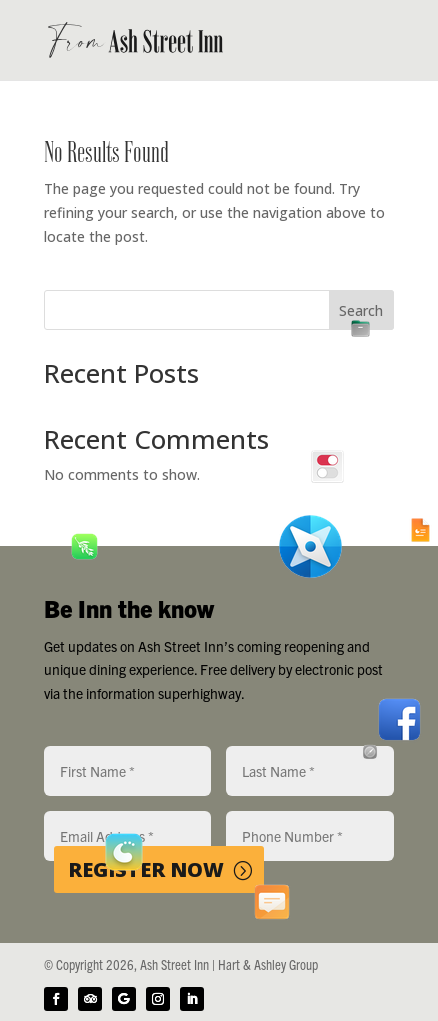 The width and height of the screenshot is (438, 1021). I want to click on open the messaging app, so click(272, 902).